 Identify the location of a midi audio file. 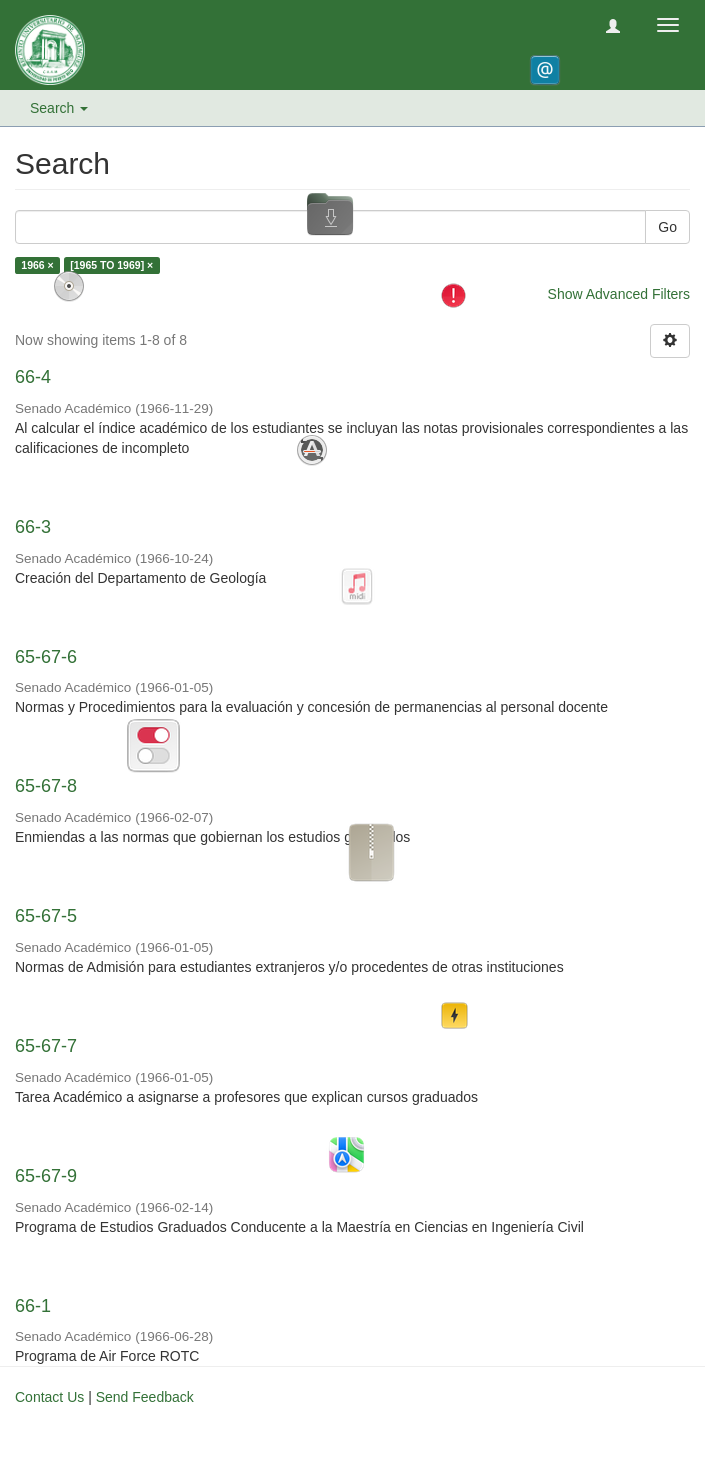
(357, 586).